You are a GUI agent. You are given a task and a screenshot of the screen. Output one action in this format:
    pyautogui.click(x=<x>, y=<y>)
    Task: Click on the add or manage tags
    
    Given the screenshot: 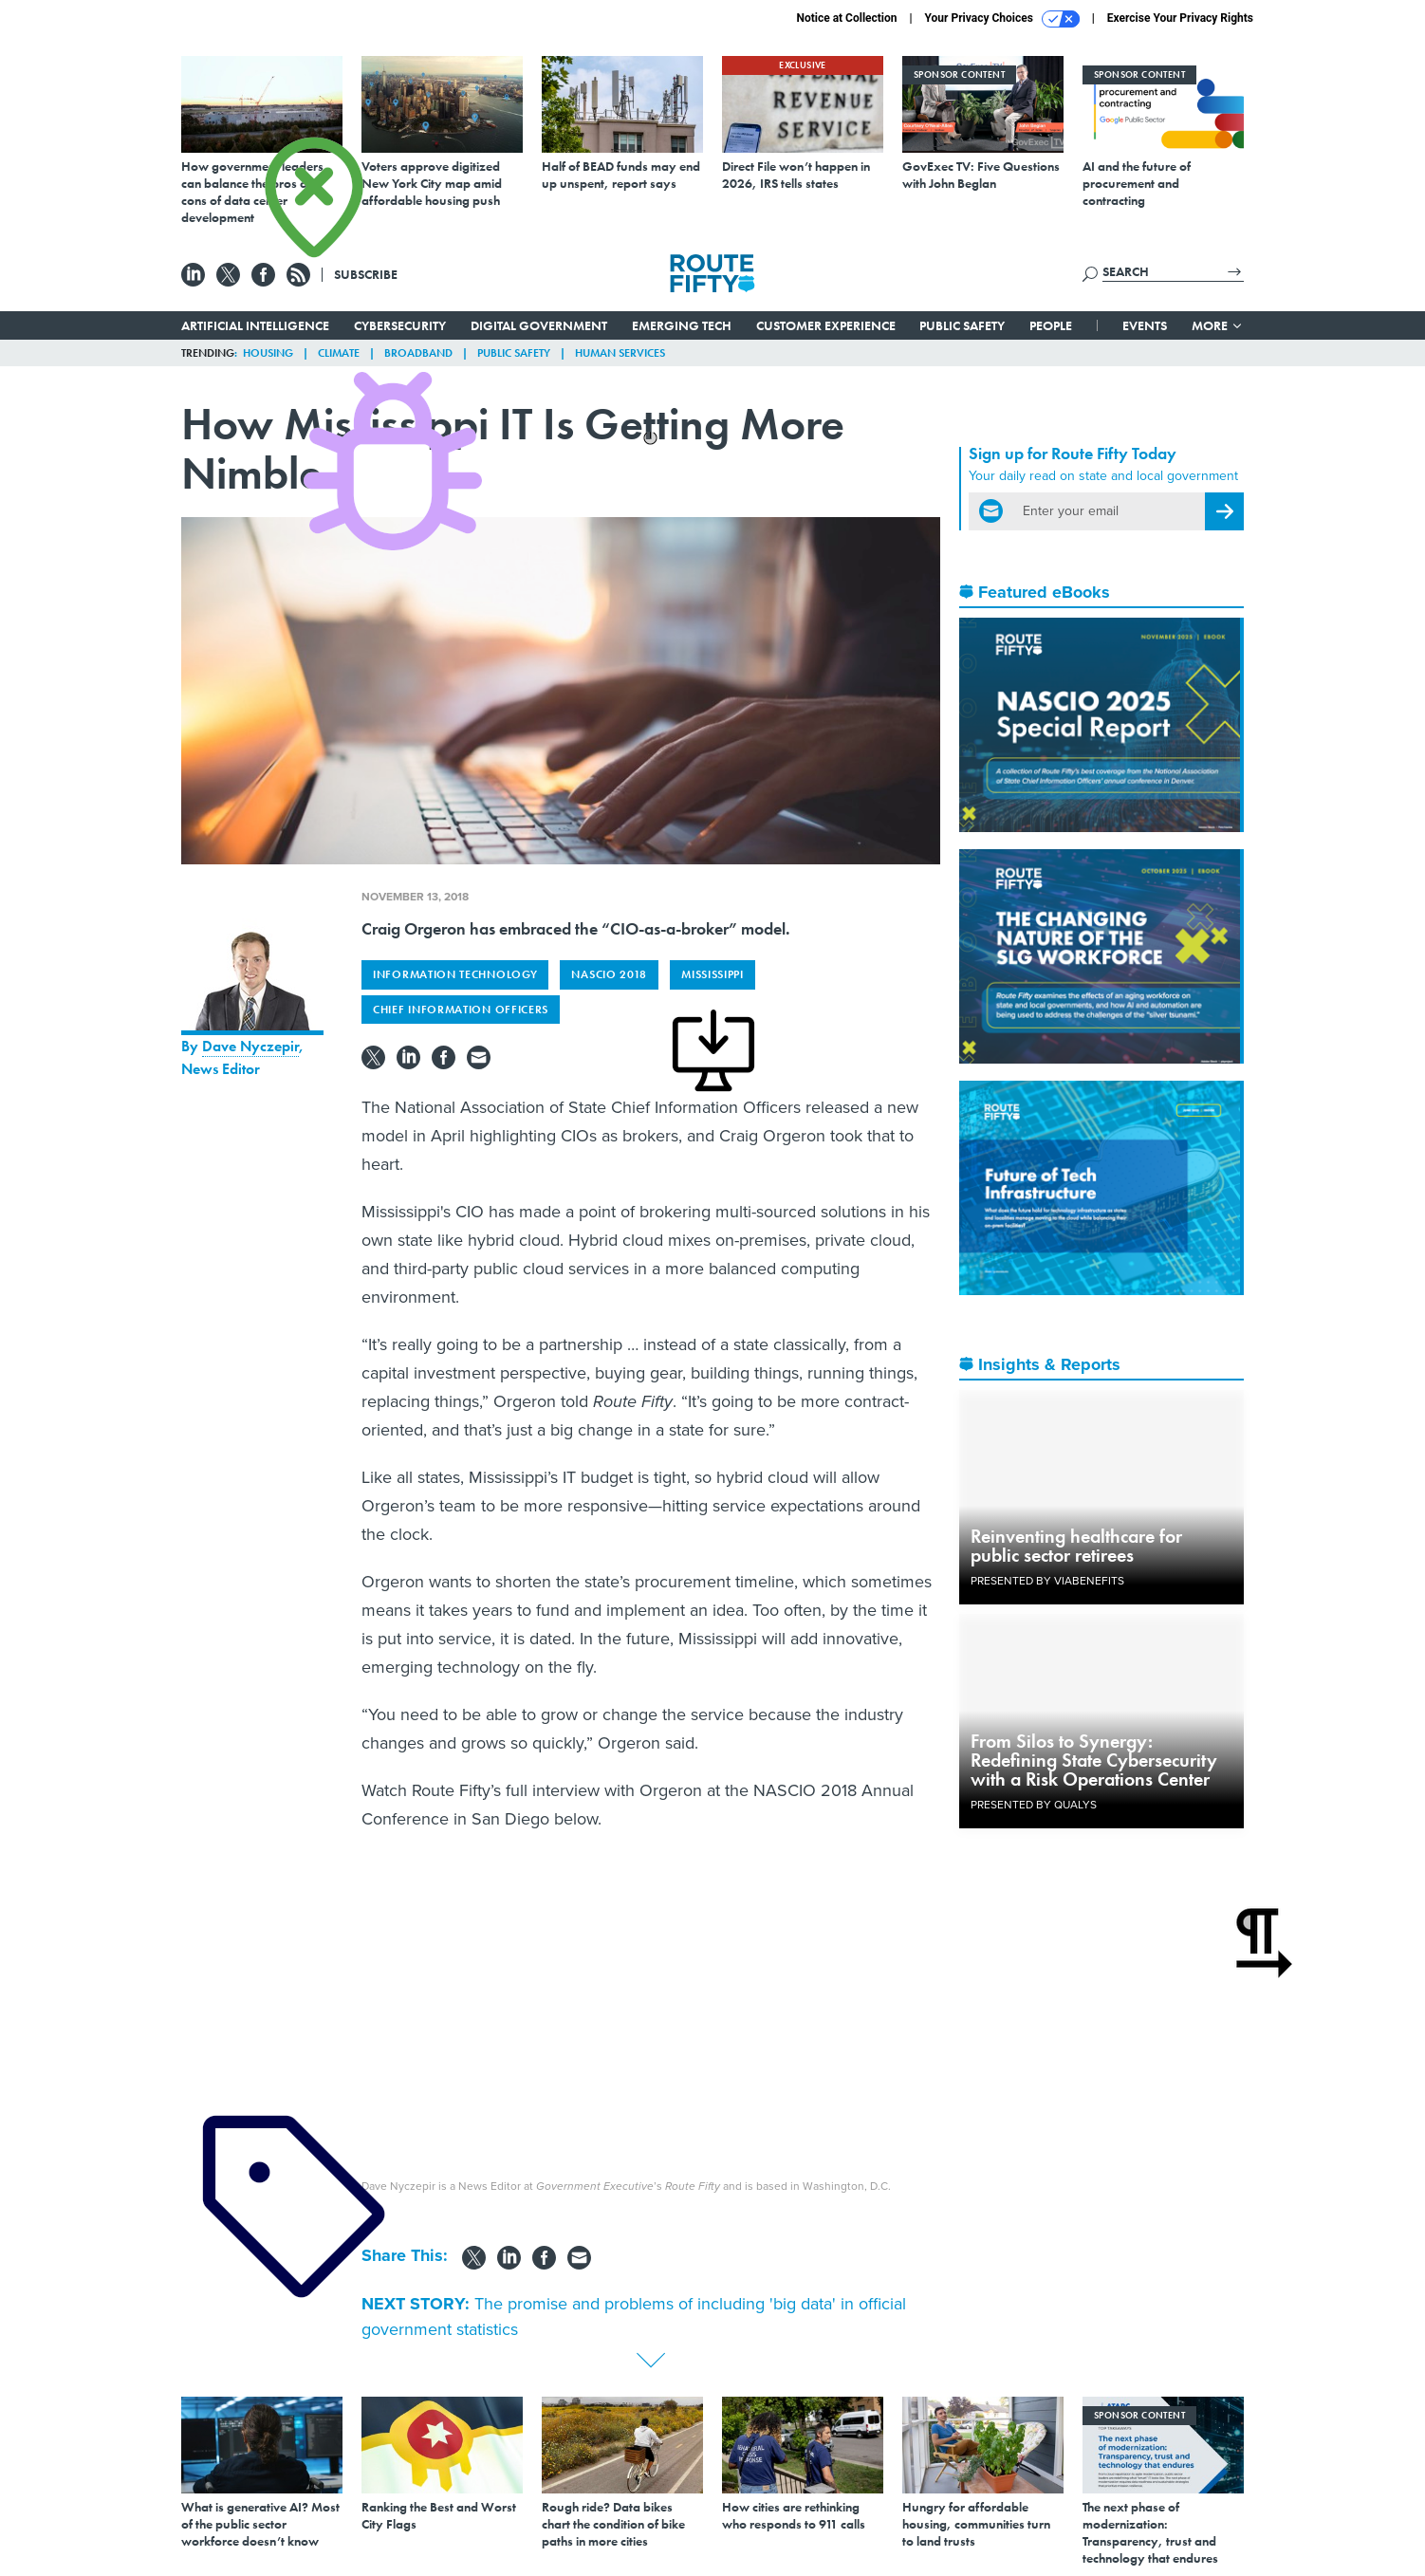 What is the action you would take?
    pyautogui.click(x=295, y=2208)
    